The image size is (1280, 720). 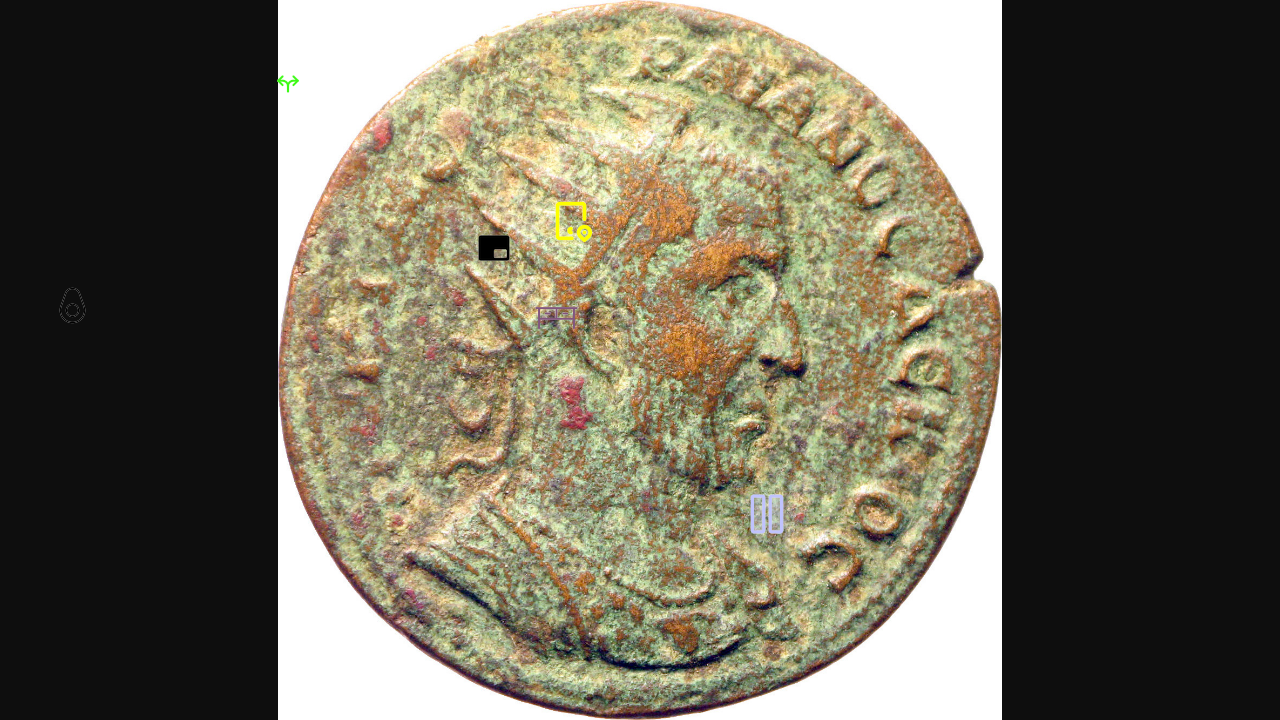 I want to click on switch to column layout view, so click(x=767, y=514).